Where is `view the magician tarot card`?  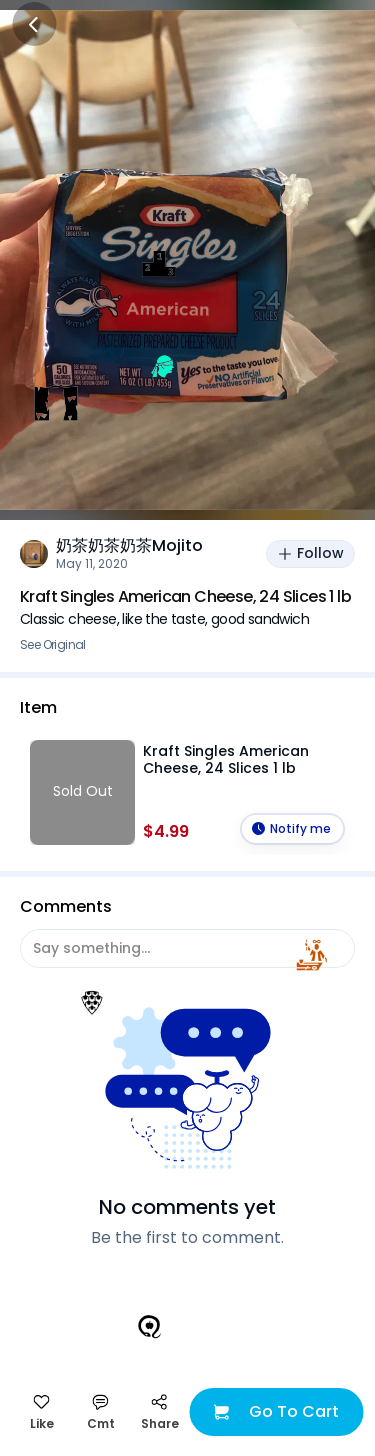 view the magician tarot card is located at coordinates (312, 955).